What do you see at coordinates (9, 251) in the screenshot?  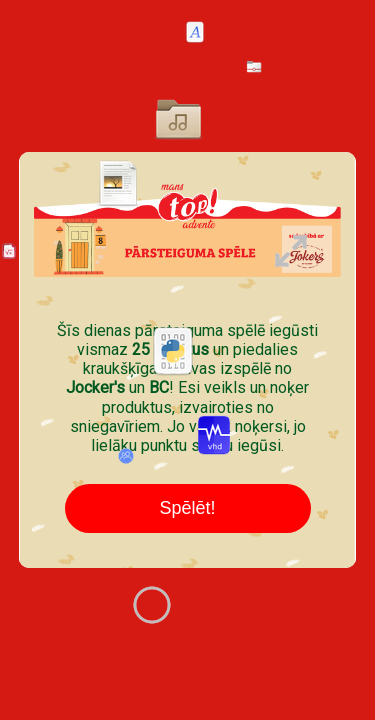 I see `open an opendocument formula file` at bounding box center [9, 251].